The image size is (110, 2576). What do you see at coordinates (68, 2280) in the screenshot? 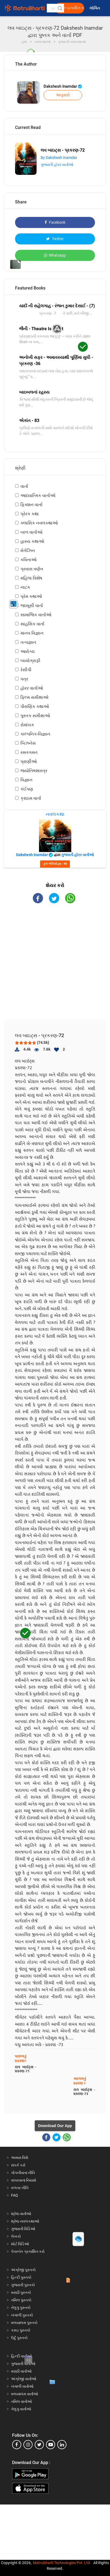
I see `an RSS or XML feed file` at bounding box center [68, 2280].